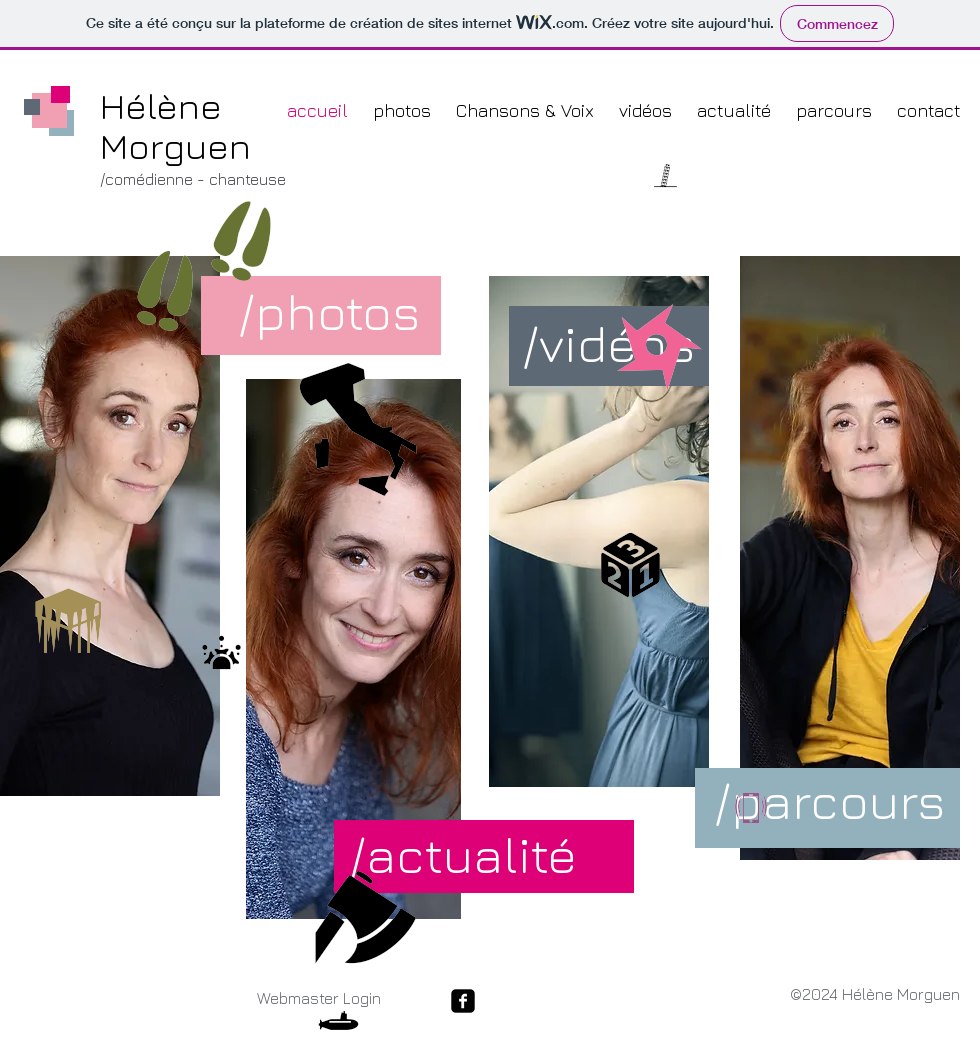  I want to click on track wildlife or animal sightings, so click(204, 266).